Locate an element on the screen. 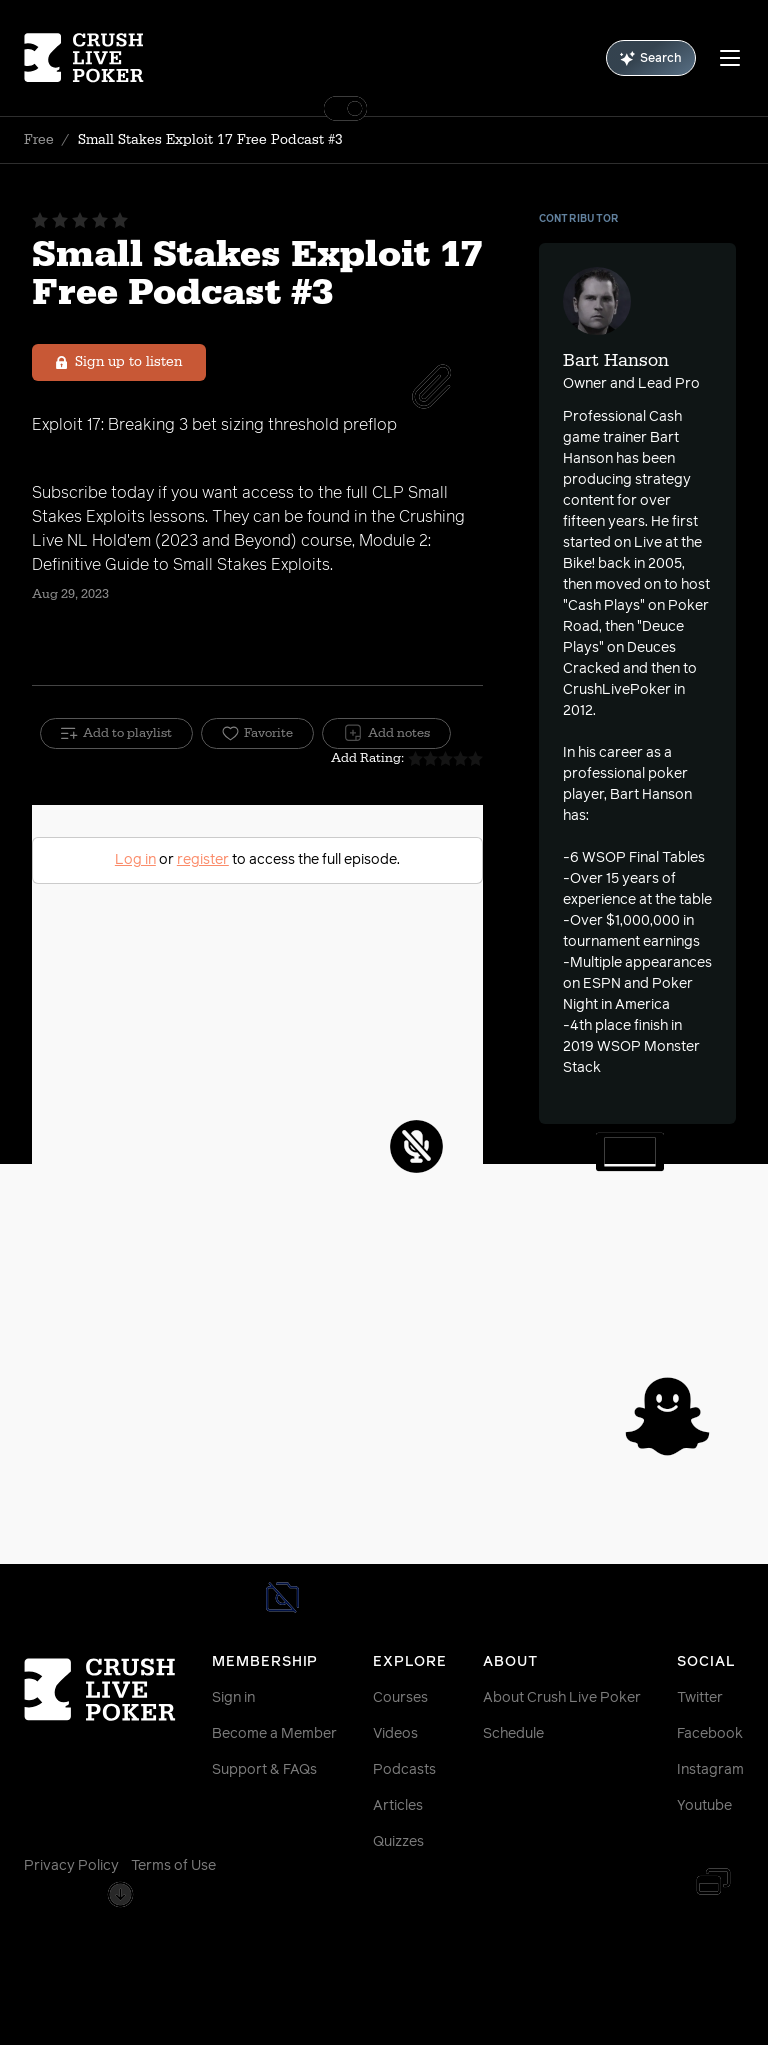  camera access is disabled is located at coordinates (282, 1597).